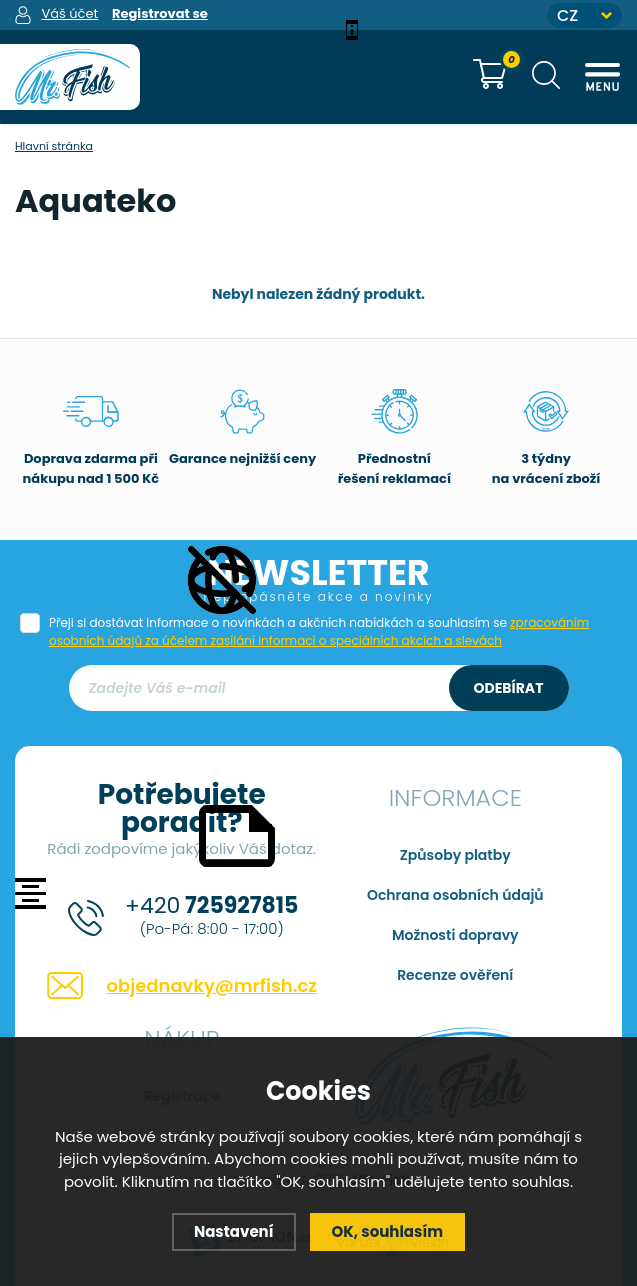  What do you see at coordinates (30, 893) in the screenshot?
I see `center align text` at bounding box center [30, 893].